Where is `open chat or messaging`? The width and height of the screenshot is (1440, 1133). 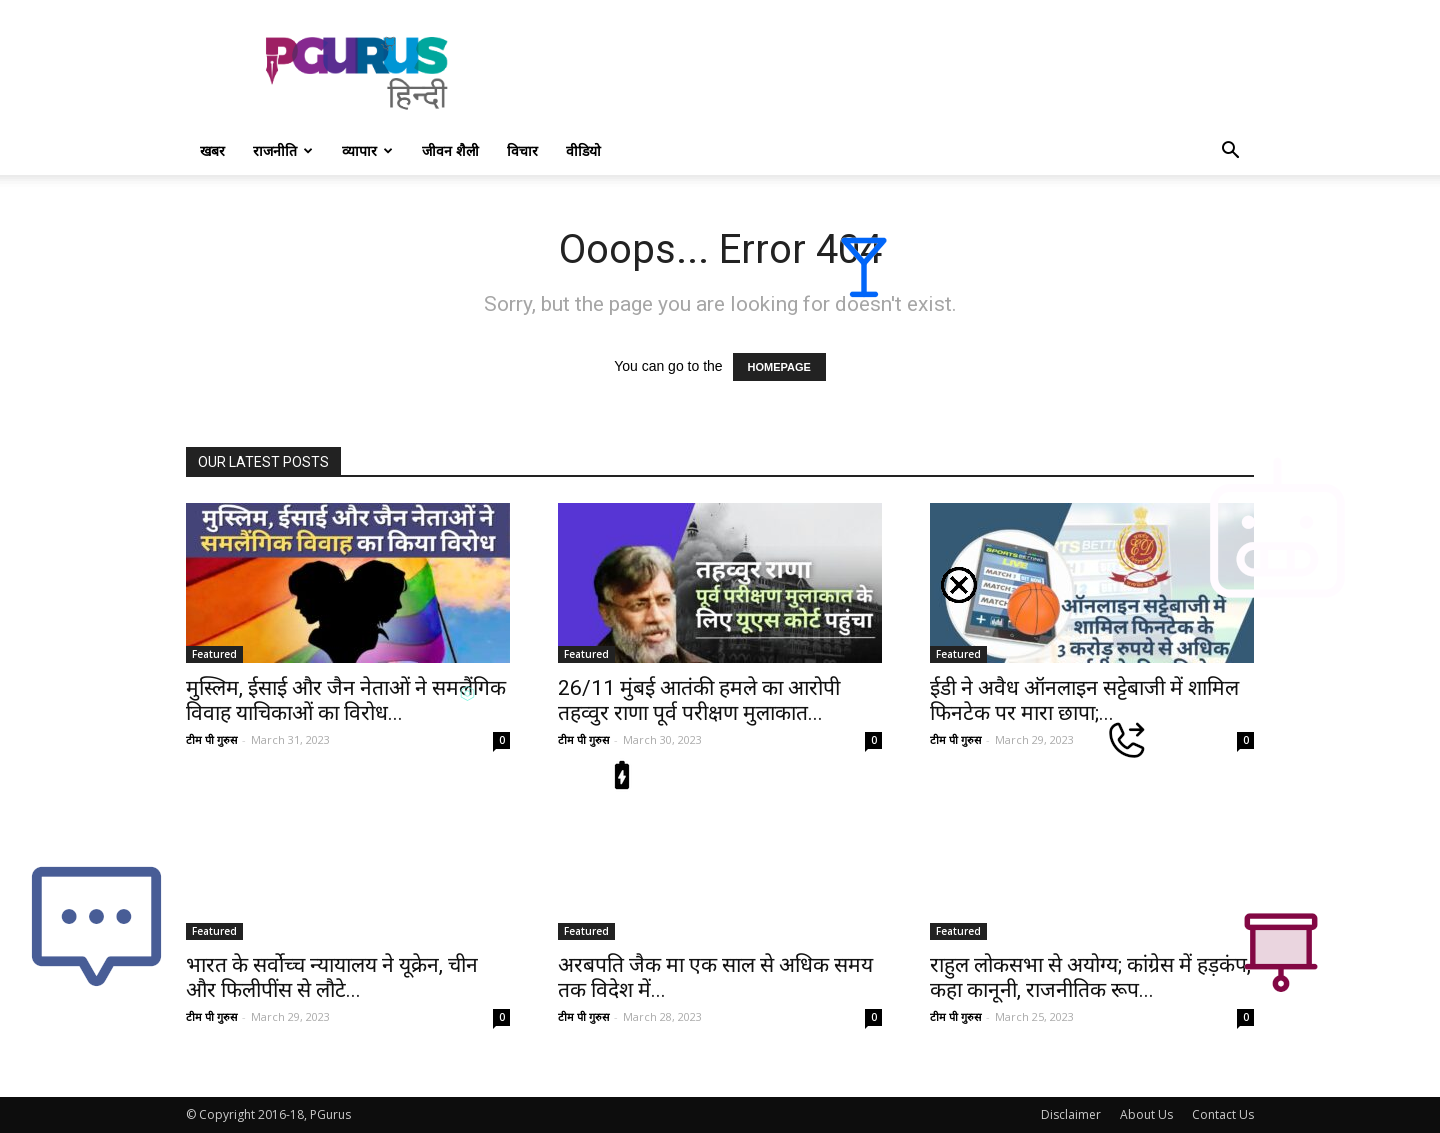 open chat or messaging is located at coordinates (96, 921).